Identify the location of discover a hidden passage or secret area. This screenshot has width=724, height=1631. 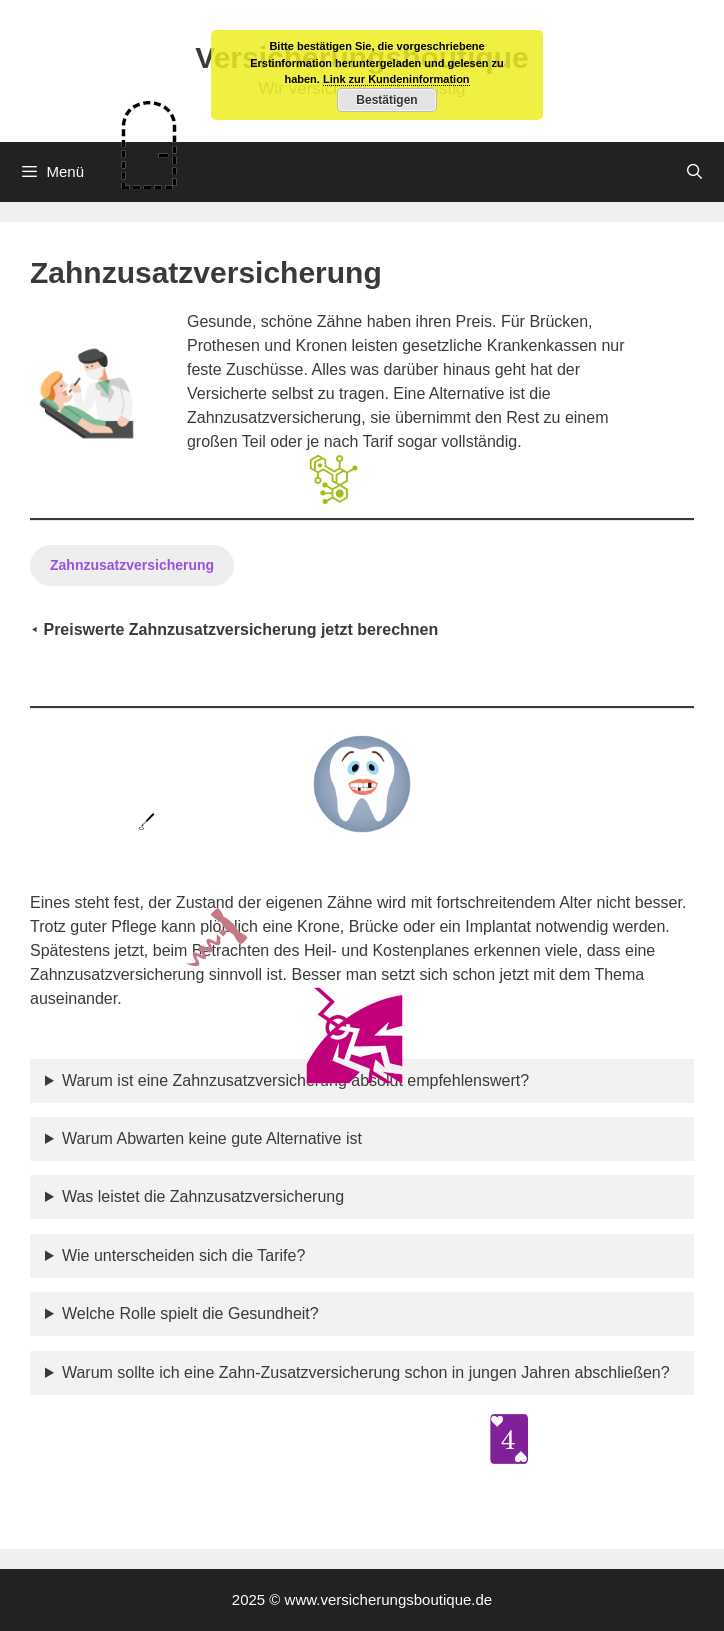
(149, 145).